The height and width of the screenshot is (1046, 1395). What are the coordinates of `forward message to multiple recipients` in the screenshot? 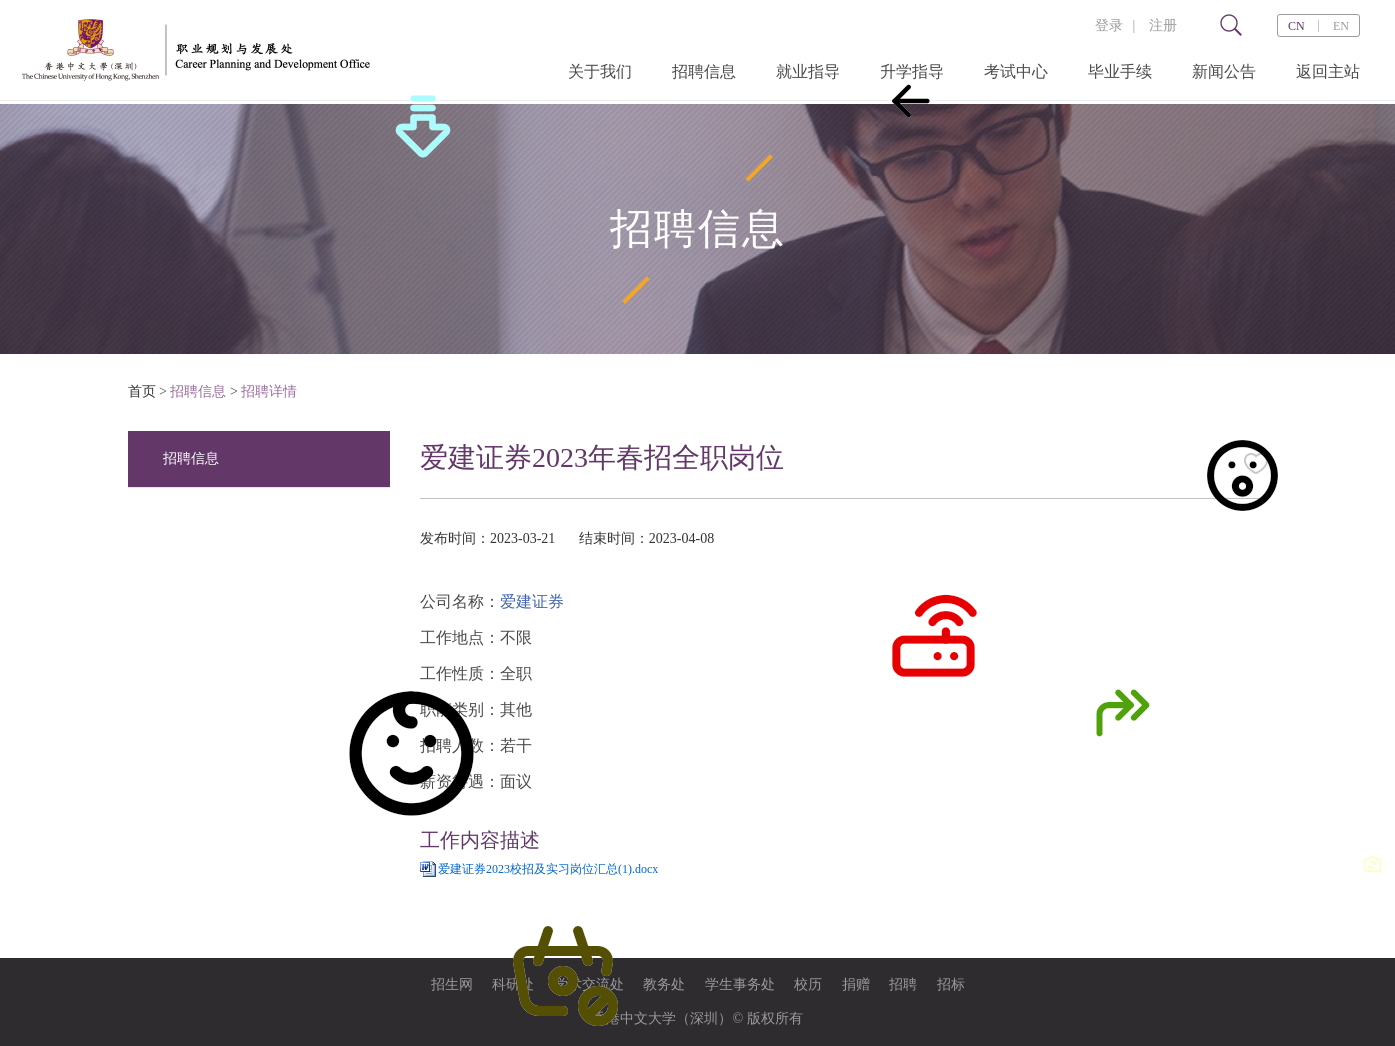 It's located at (1124, 714).